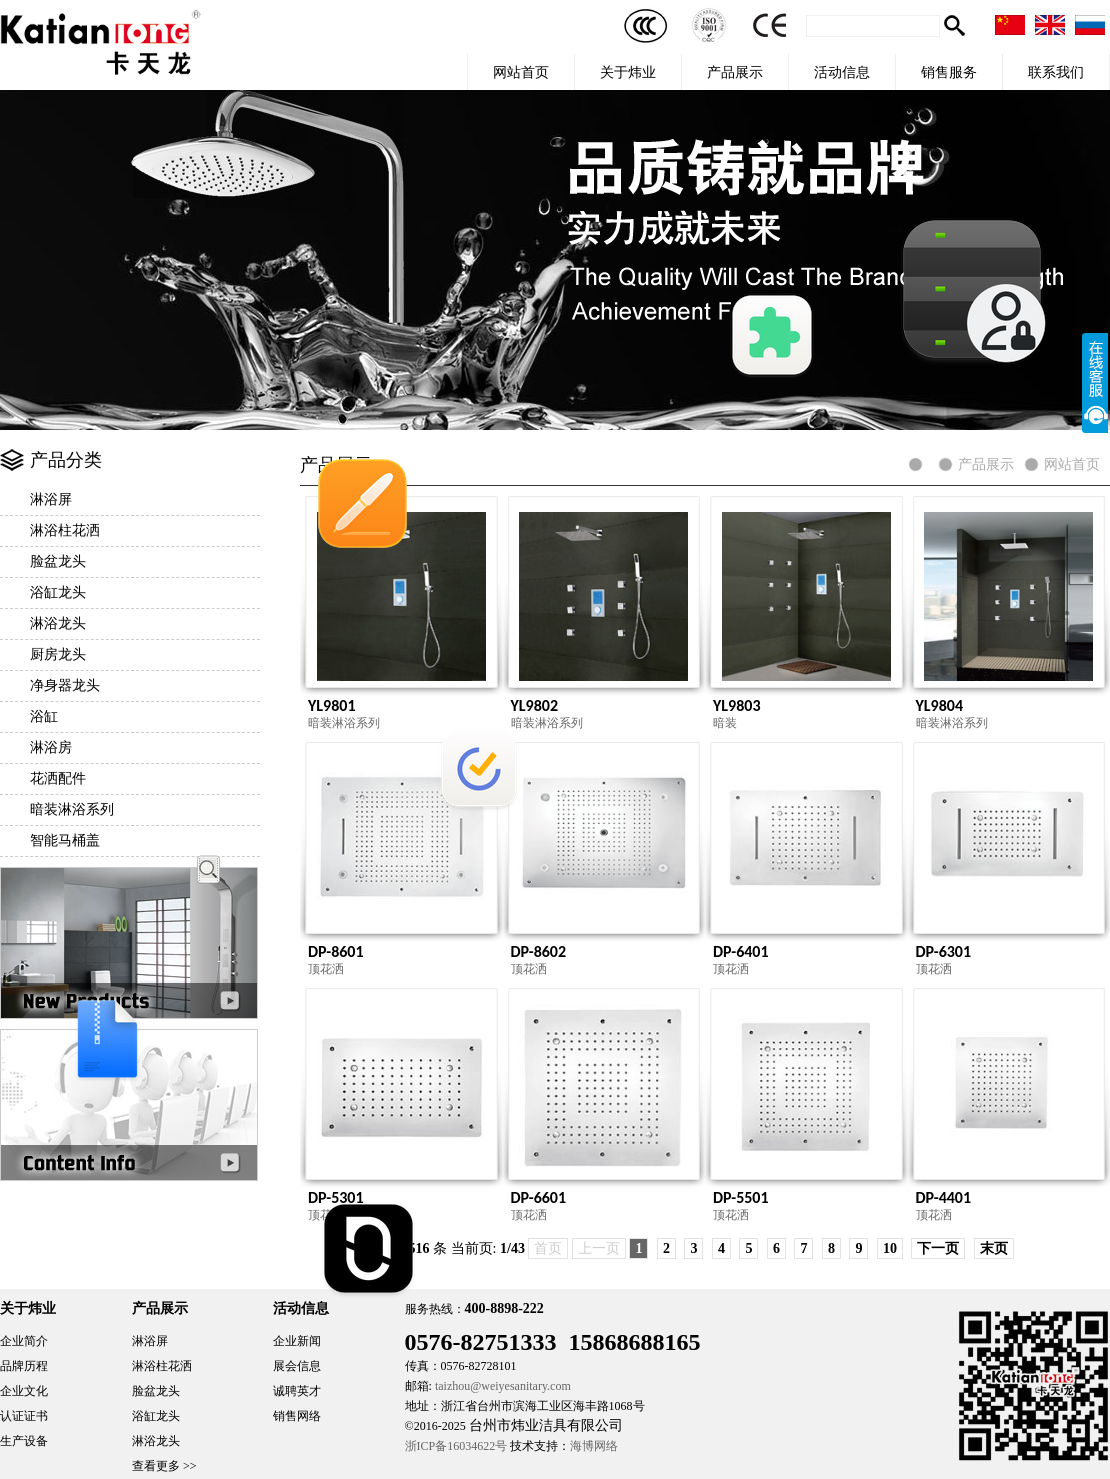  I want to click on open palapeli puzzle game, so click(772, 335).